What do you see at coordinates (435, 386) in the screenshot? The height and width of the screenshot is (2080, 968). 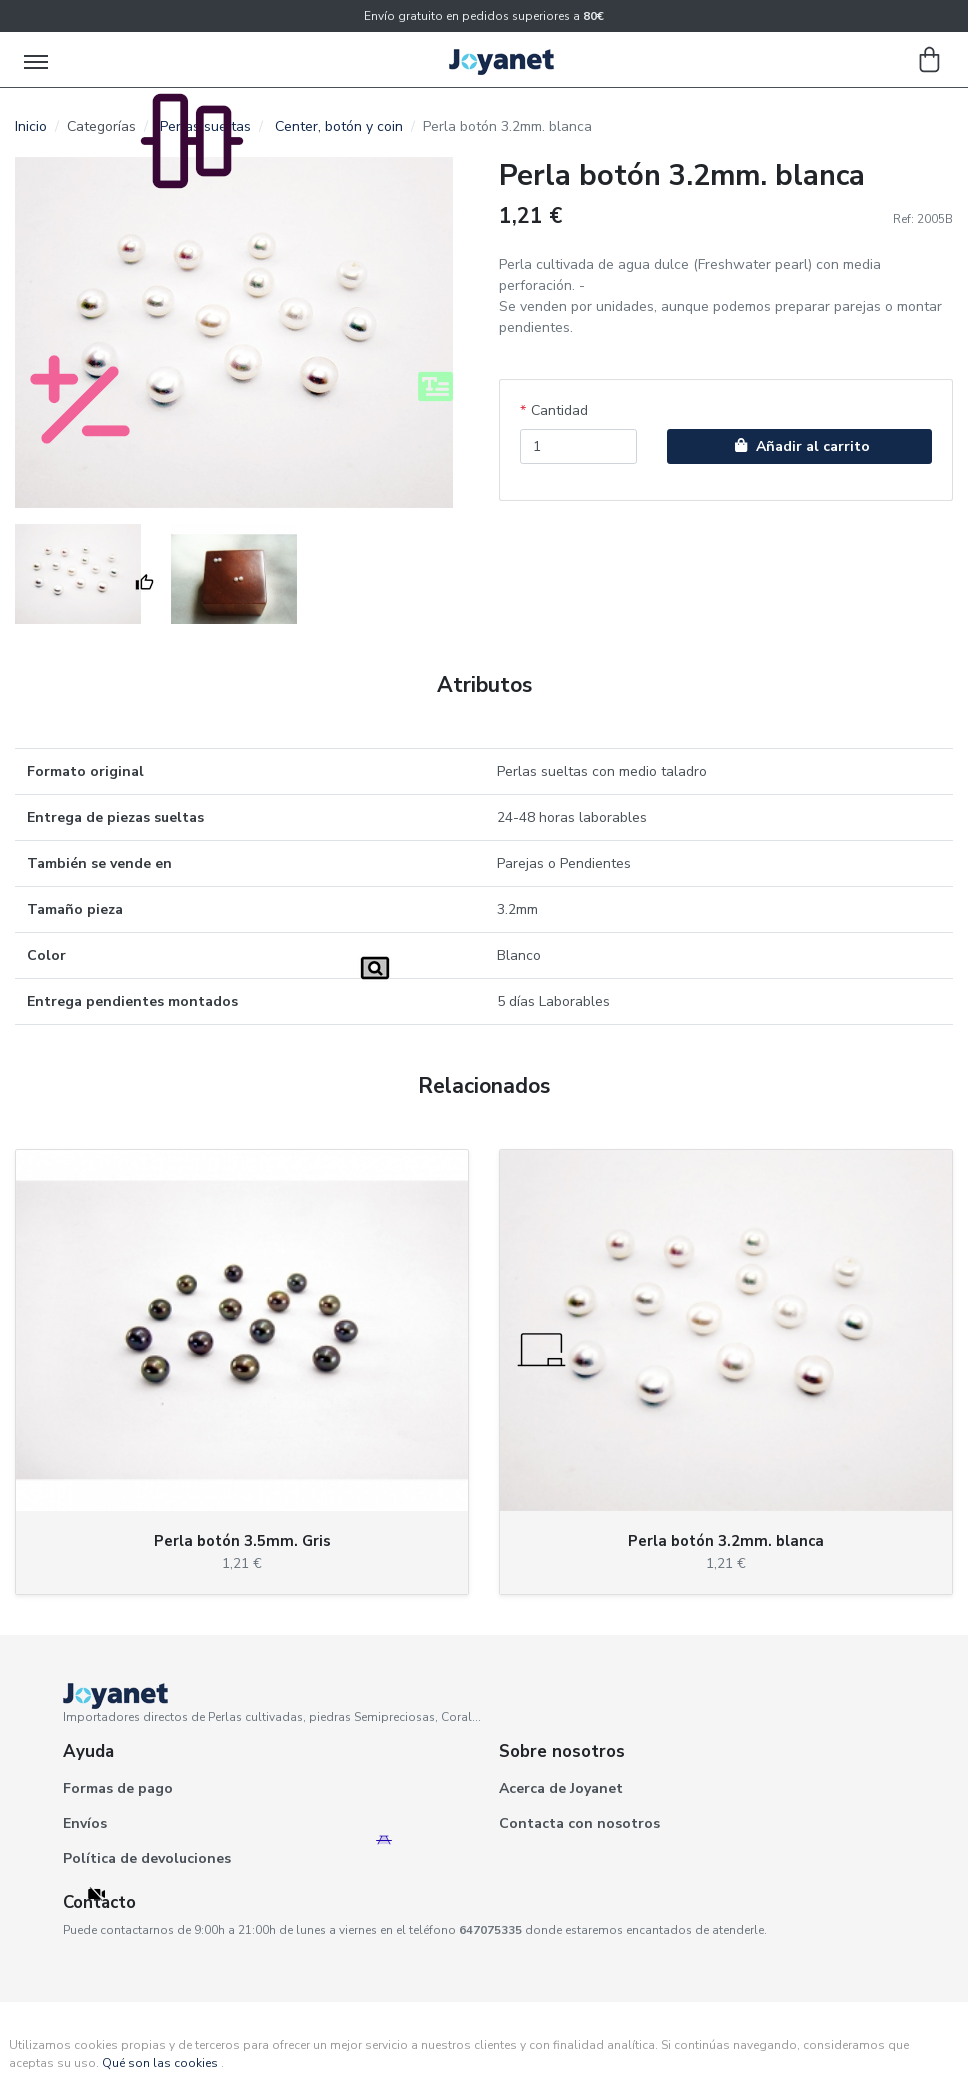 I see `read articles from The New York Times` at bounding box center [435, 386].